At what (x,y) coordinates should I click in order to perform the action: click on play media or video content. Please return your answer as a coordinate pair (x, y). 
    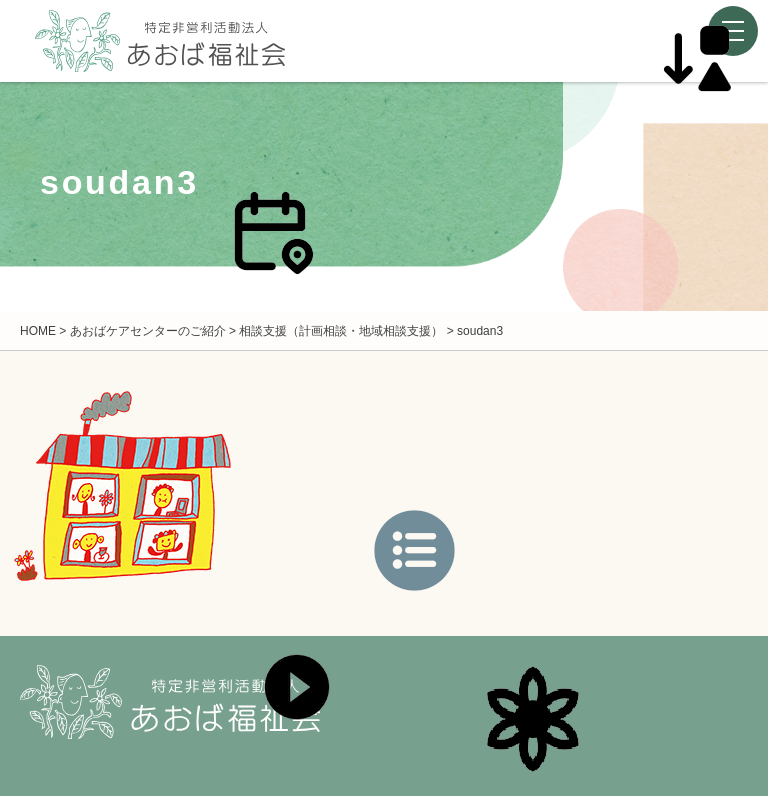
    Looking at the image, I should click on (297, 687).